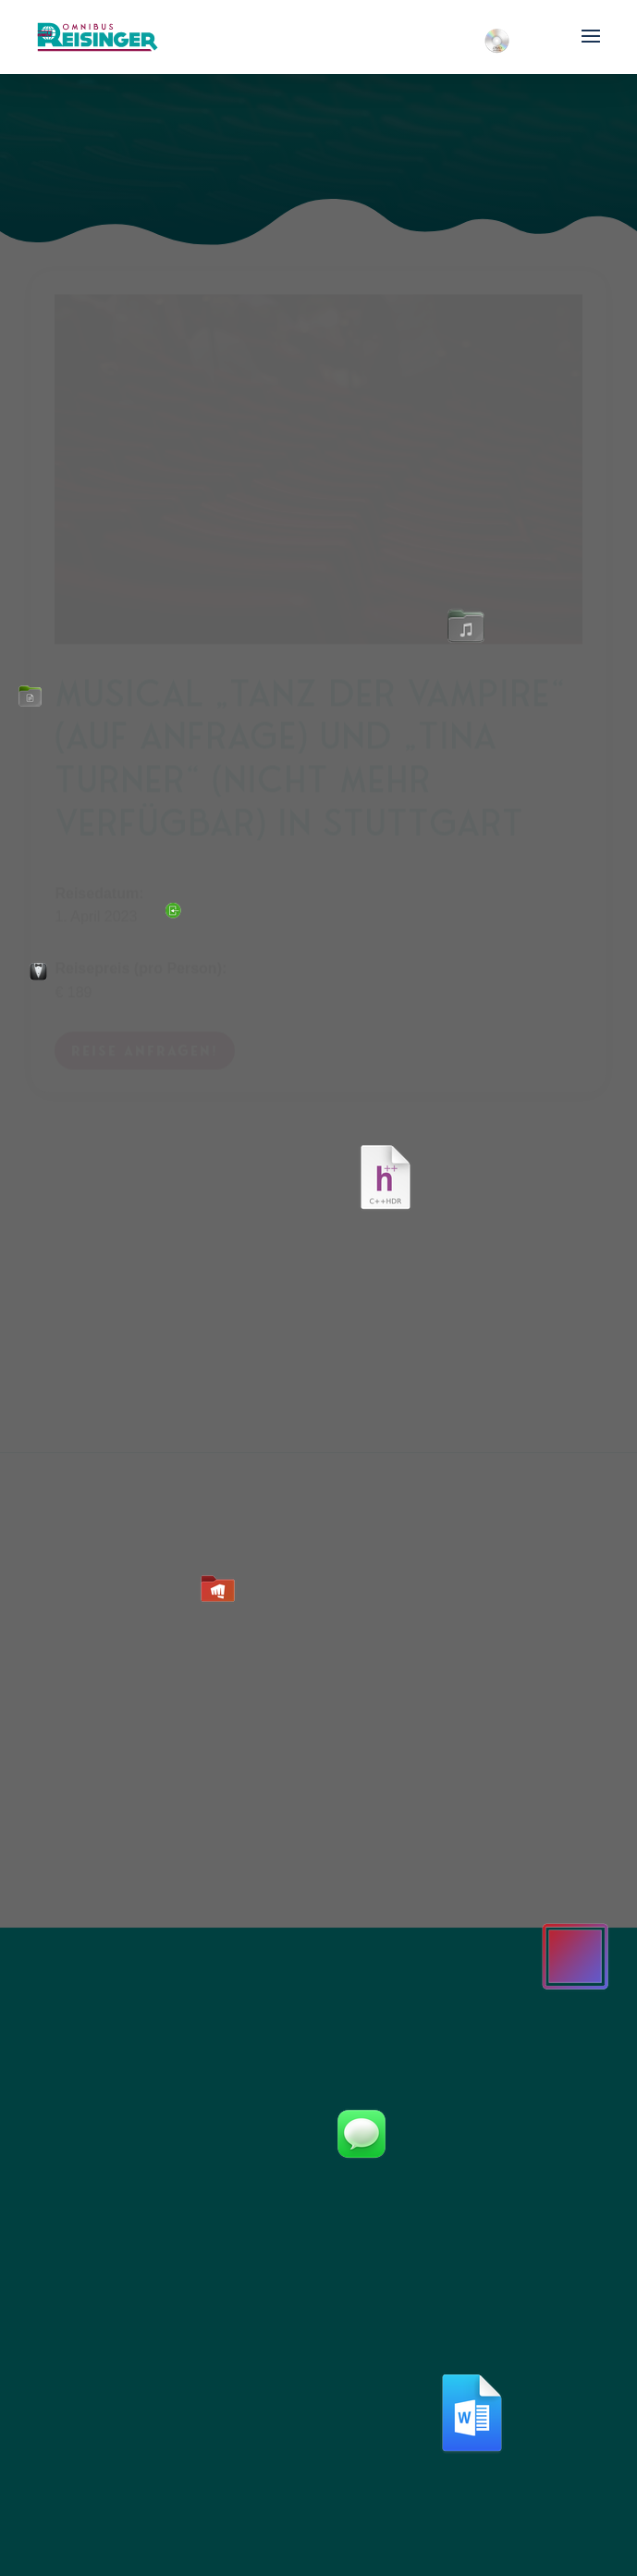  I want to click on a C++ header file, so click(386, 1178).